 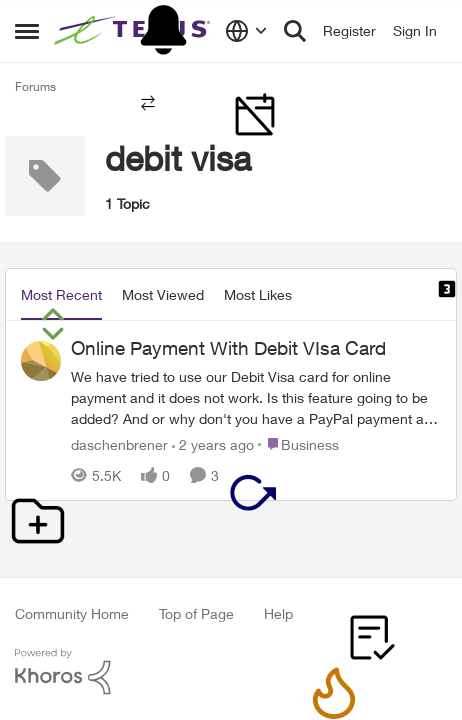 I want to click on view or manage your task checklist, so click(x=372, y=637).